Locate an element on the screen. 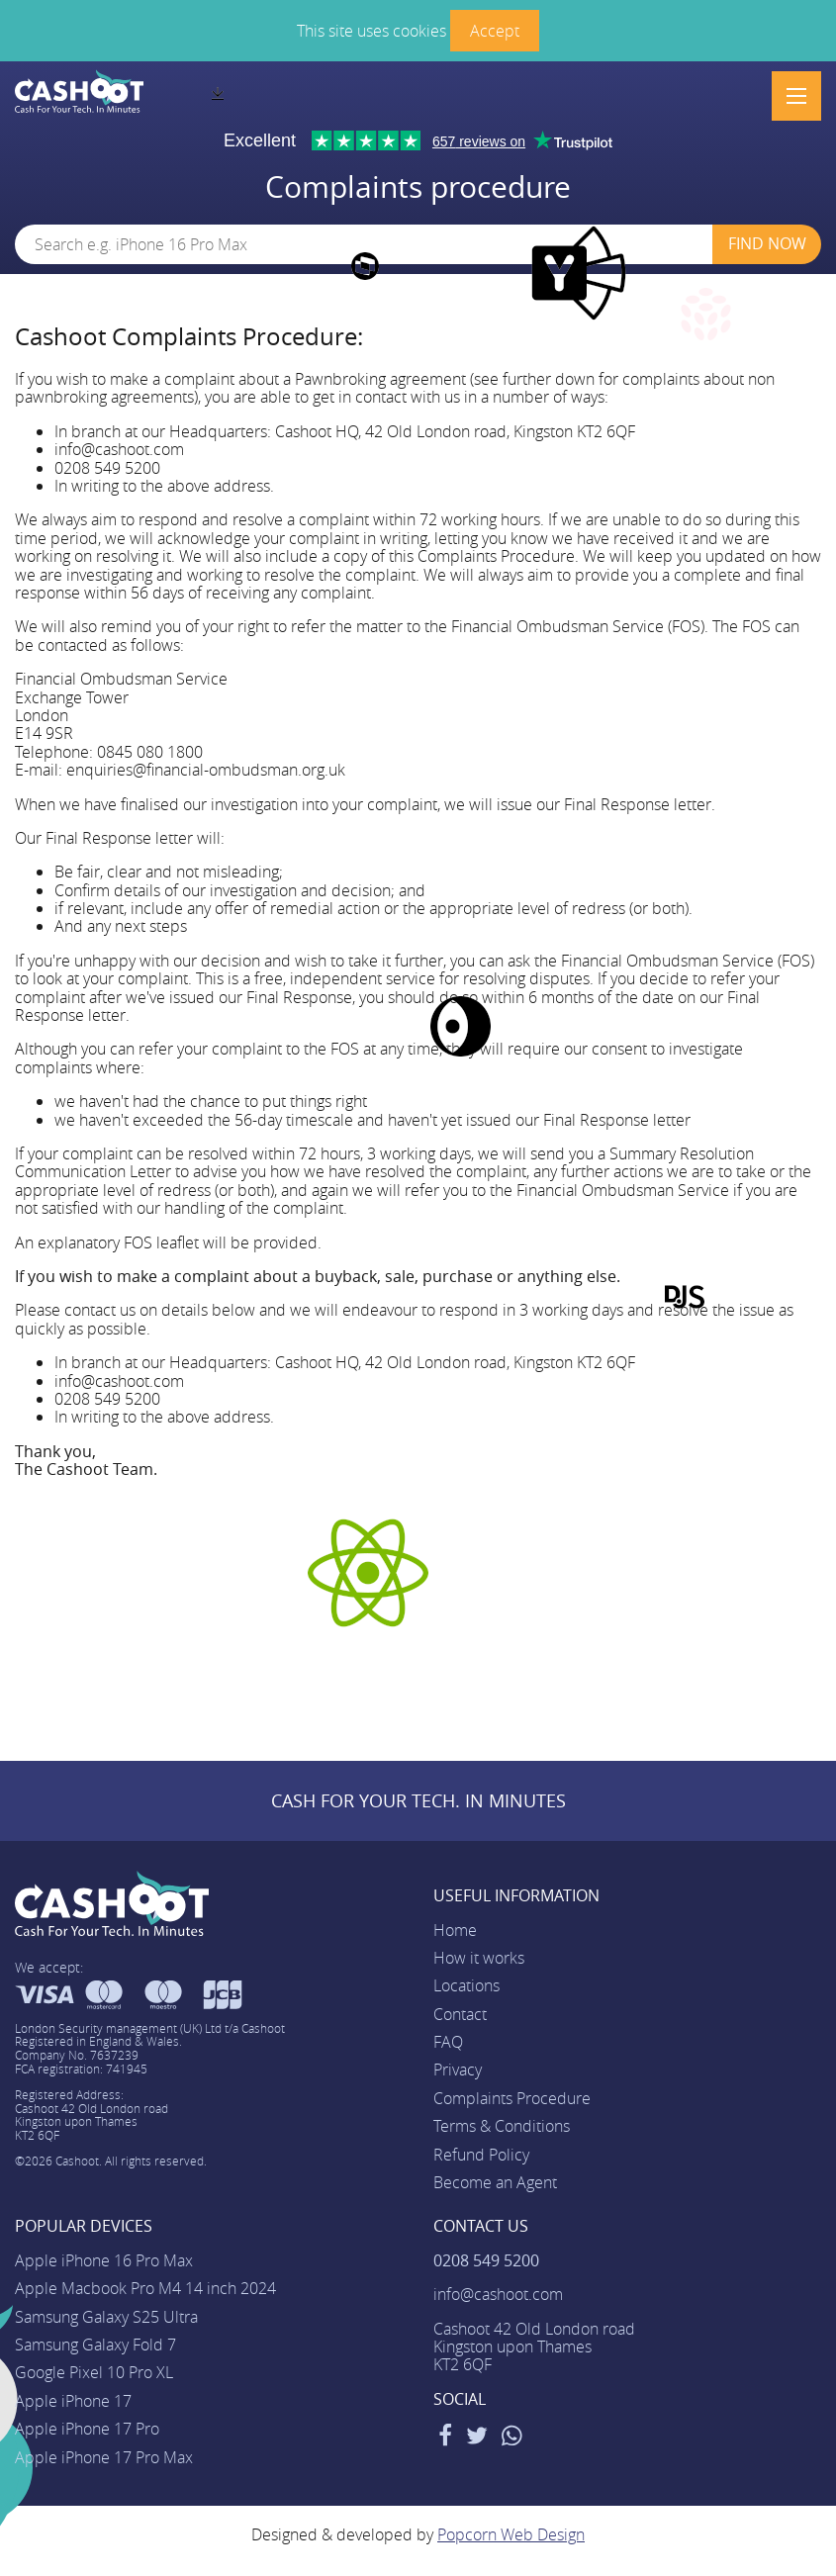 The image size is (836, 2576). download a file or document is located at coordinates (218, 94).